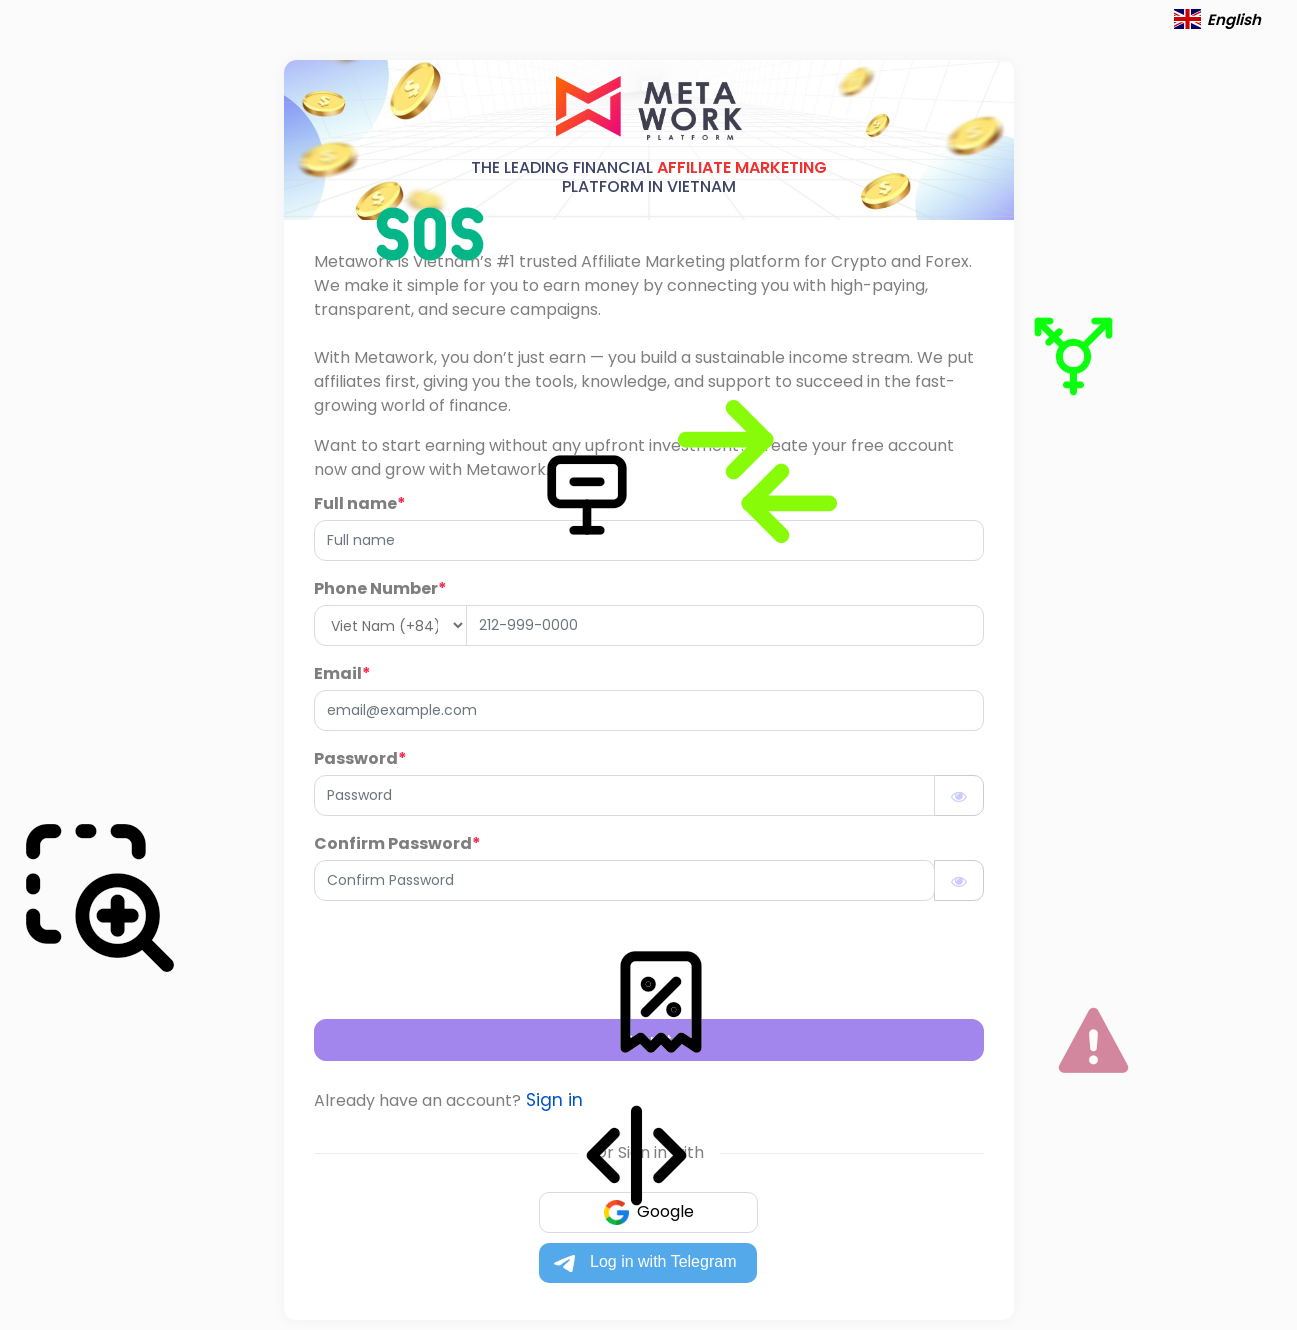 This screenshot has width=1297, height=1330. I want to click on compare or show differences between items, so click(757, 471).